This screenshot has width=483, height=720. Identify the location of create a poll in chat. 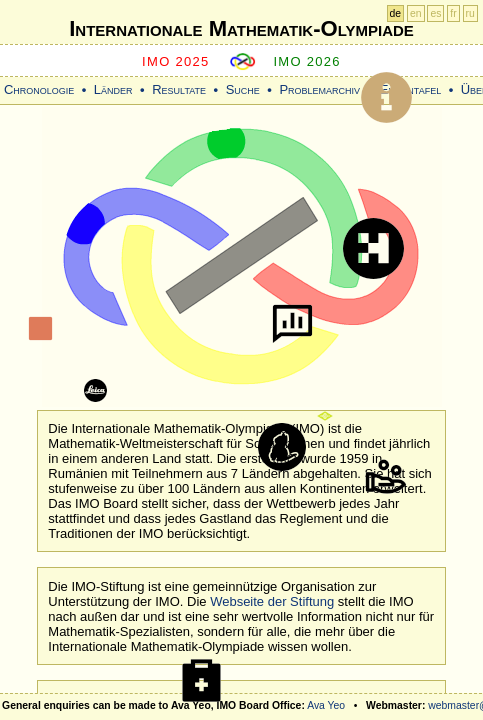
(292, 322).